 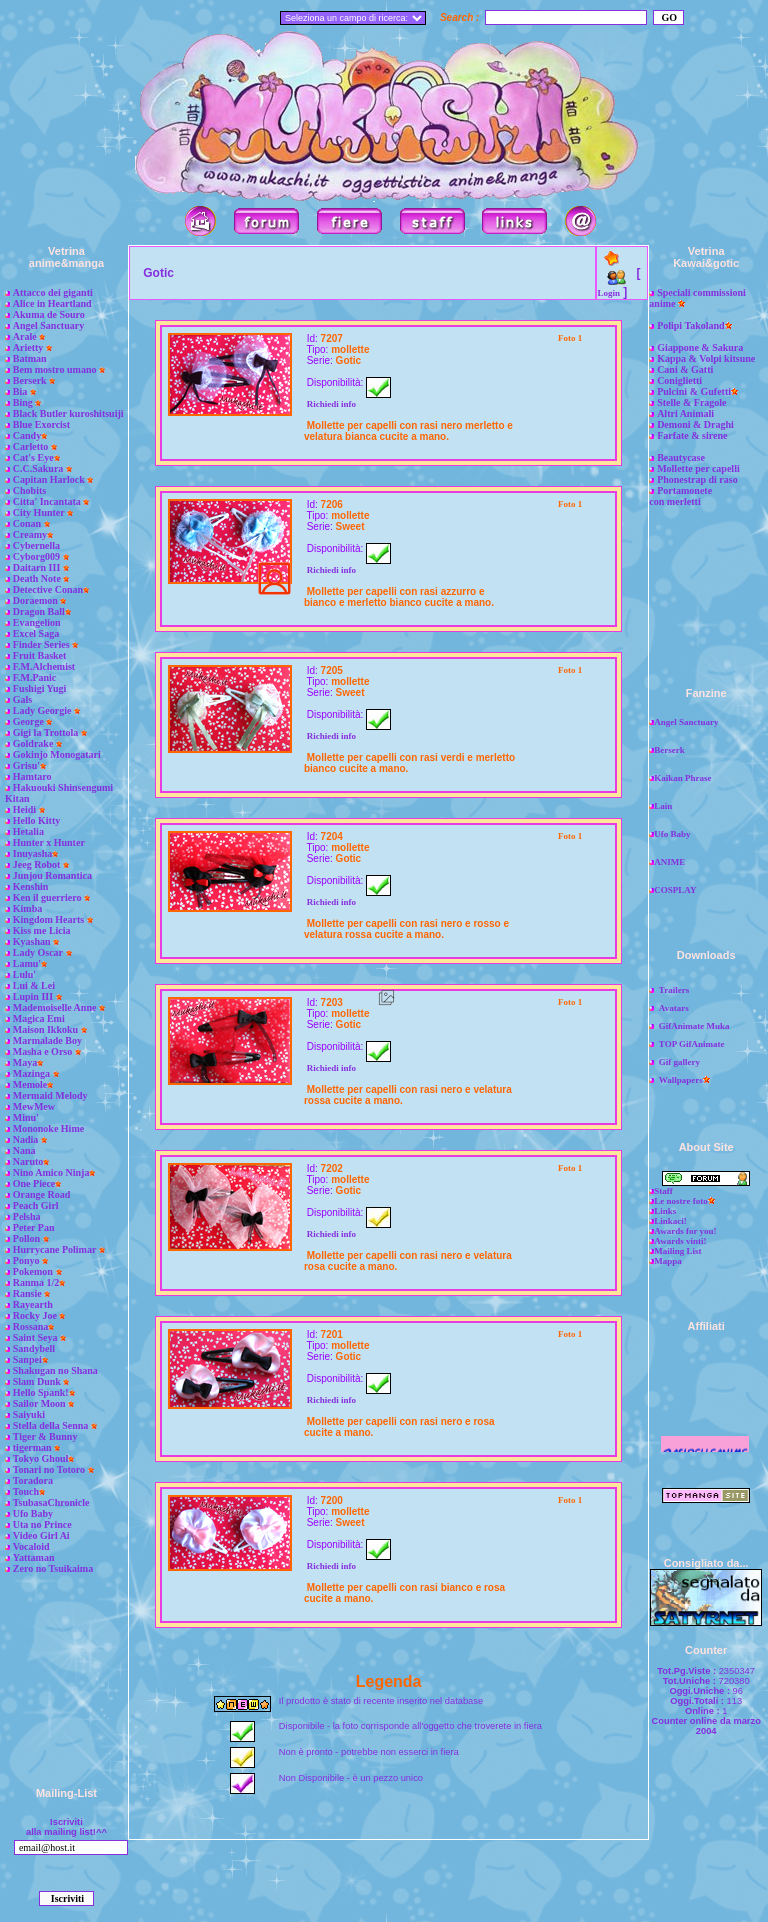 I want to click on view user profile, so click(x=274, y=578).